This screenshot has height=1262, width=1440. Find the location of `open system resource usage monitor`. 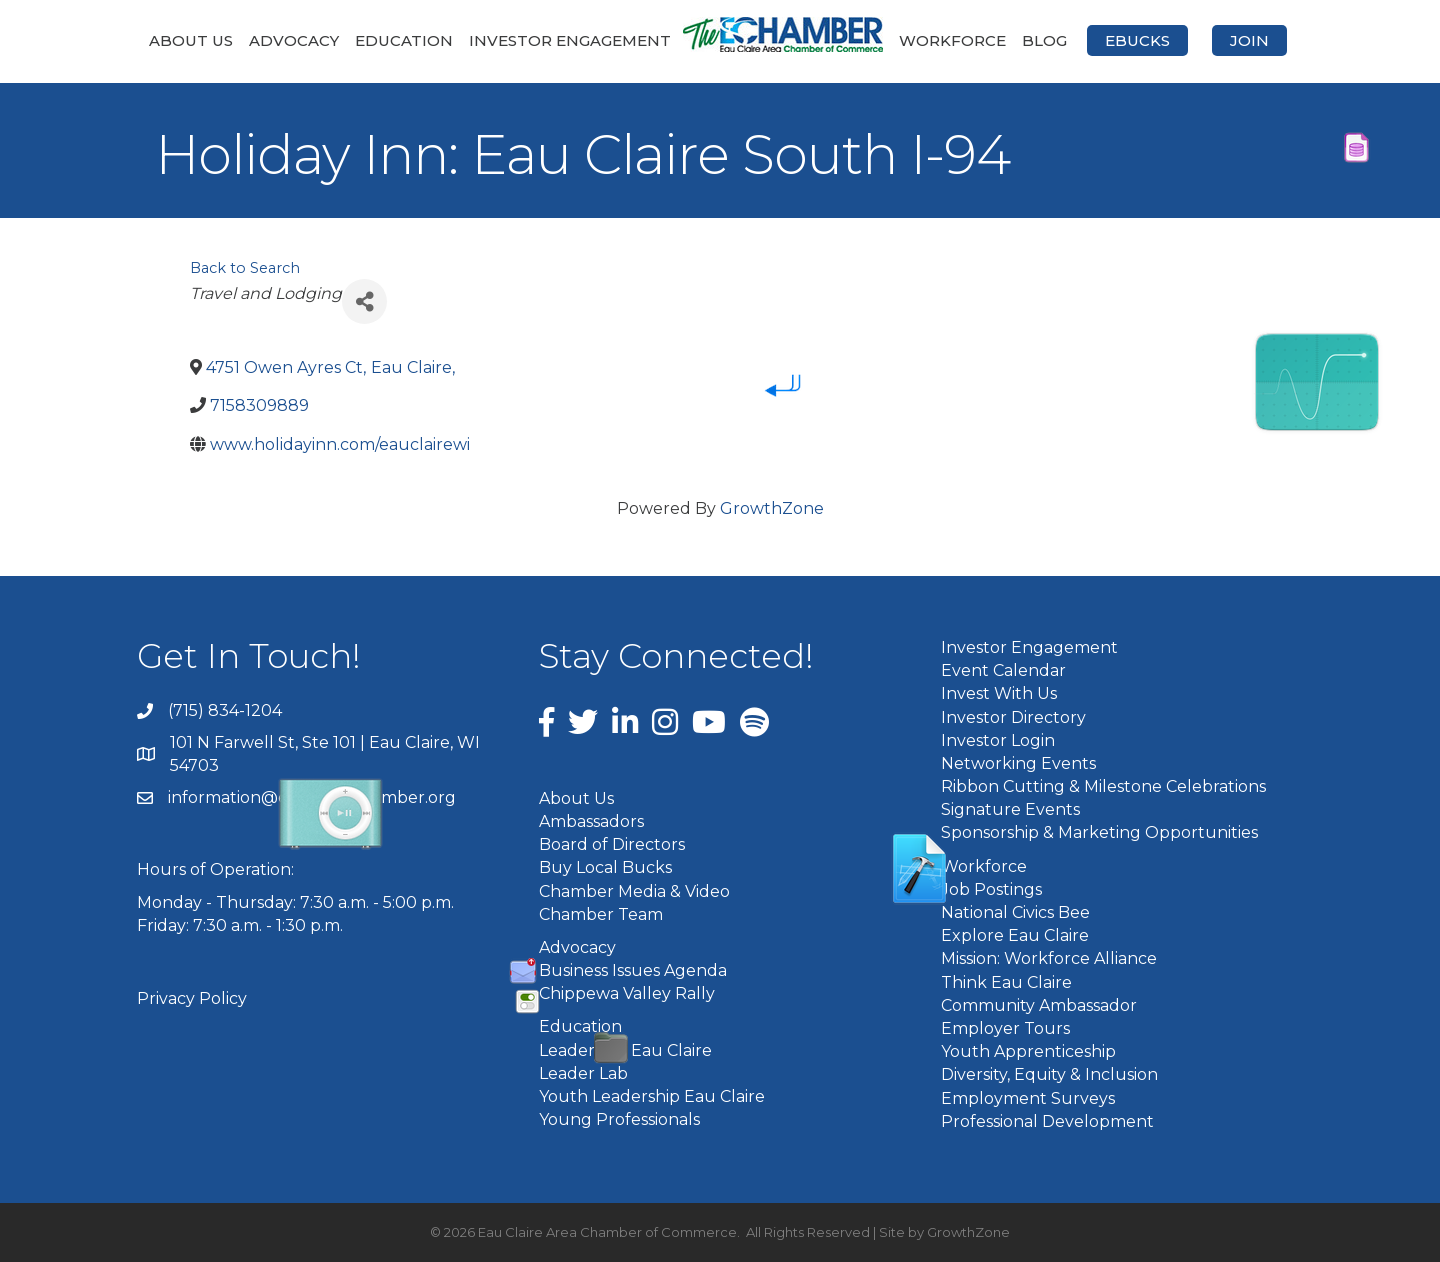

open system resource usage monitor is located at coordinates (1317, 382).